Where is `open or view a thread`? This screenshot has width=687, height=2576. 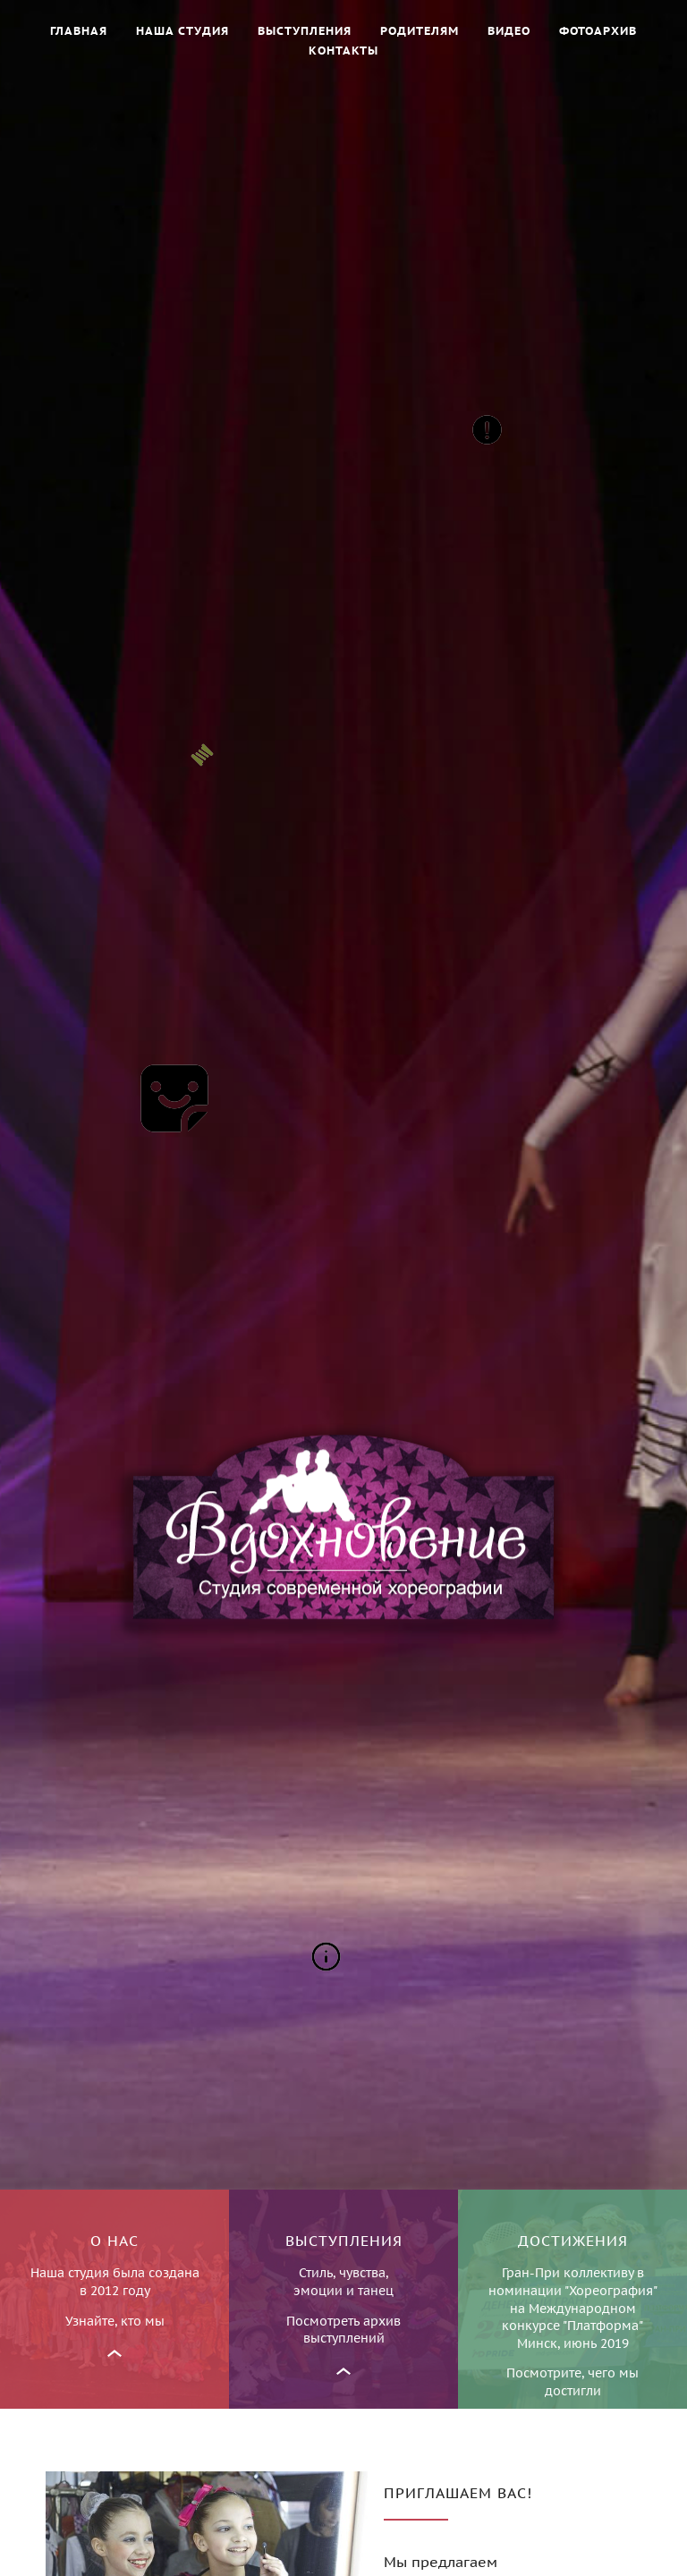
open or view a thread is located at coordinates (202, 755).